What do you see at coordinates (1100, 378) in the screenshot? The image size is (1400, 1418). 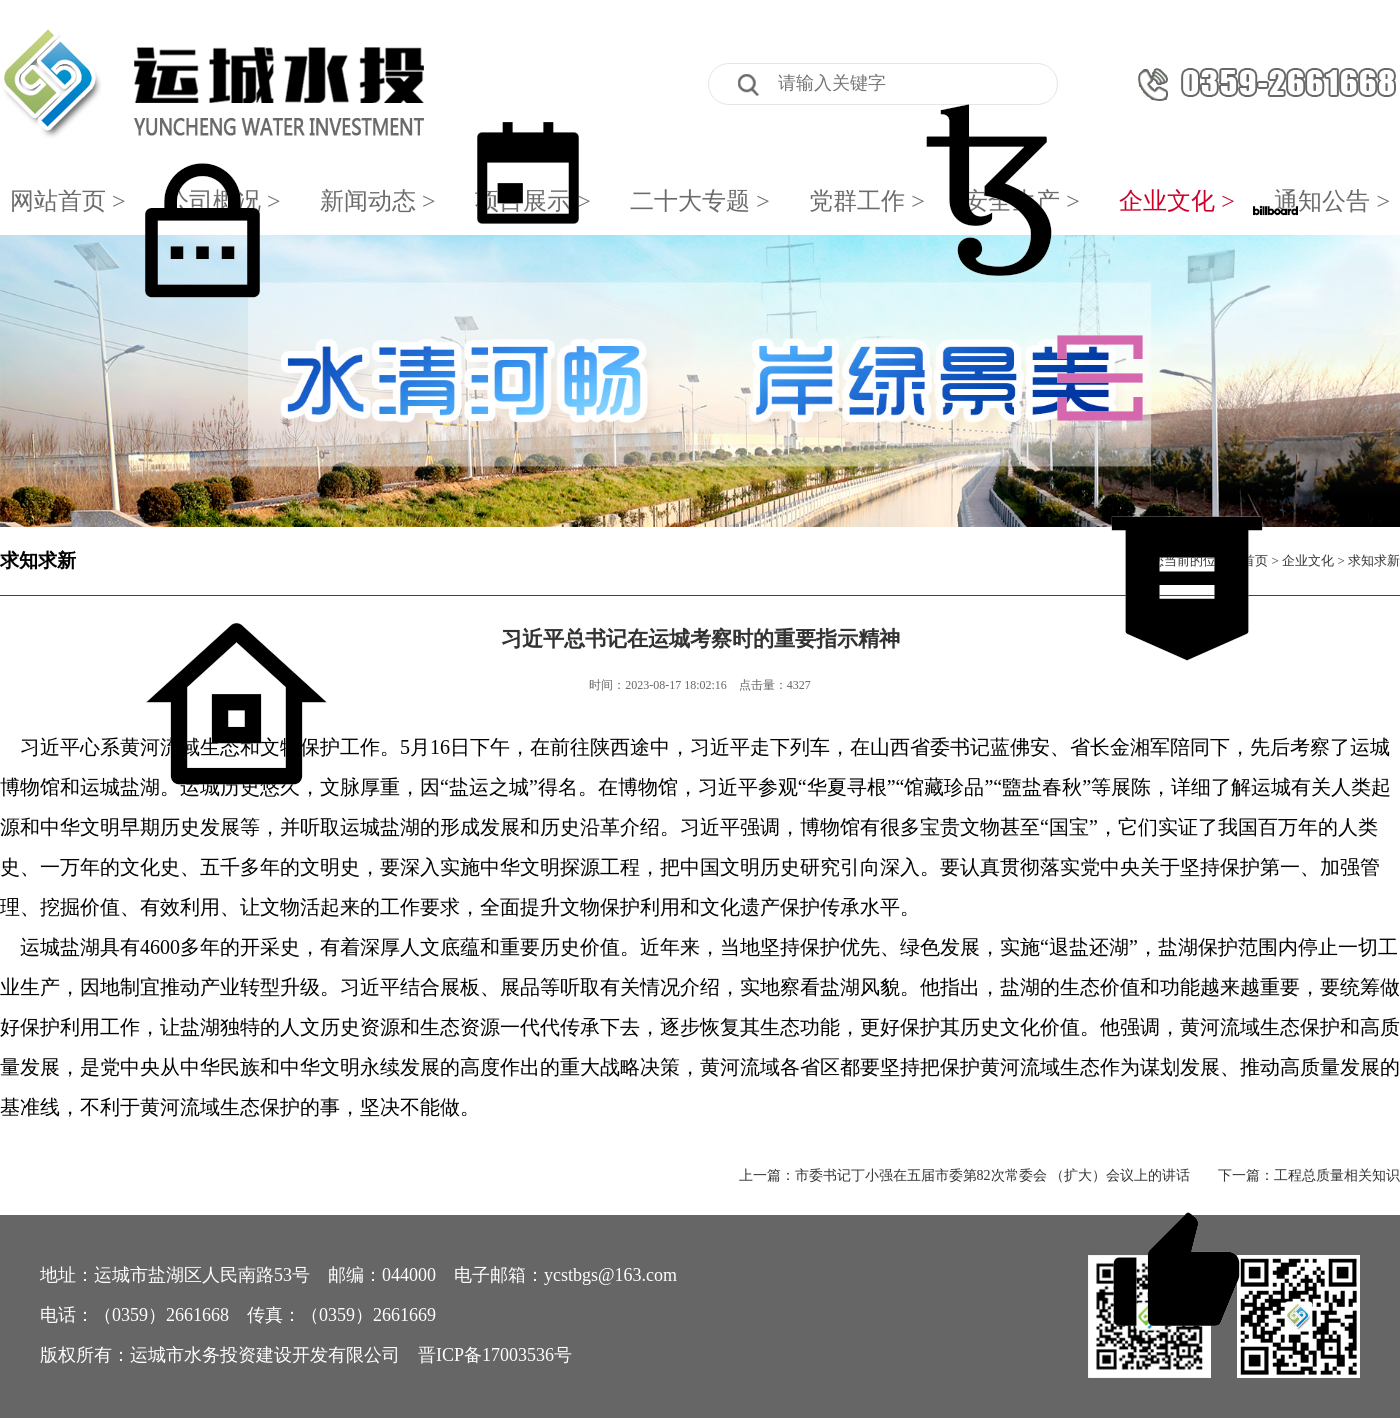 I see `scan a QR code` at bounding box center [1100, 378].